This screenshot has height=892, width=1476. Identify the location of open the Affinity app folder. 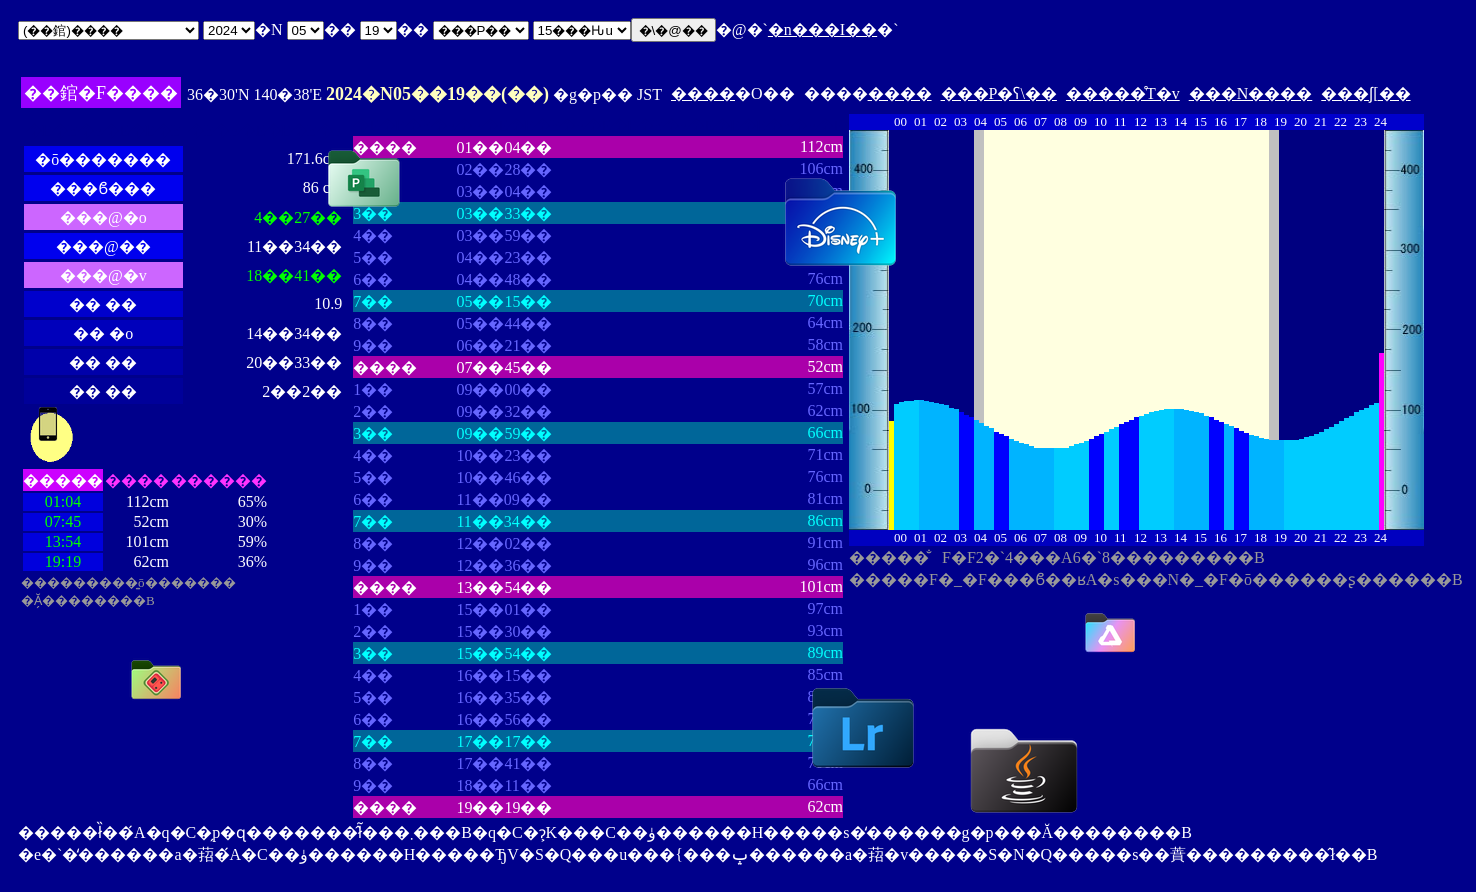
(1110, 634).